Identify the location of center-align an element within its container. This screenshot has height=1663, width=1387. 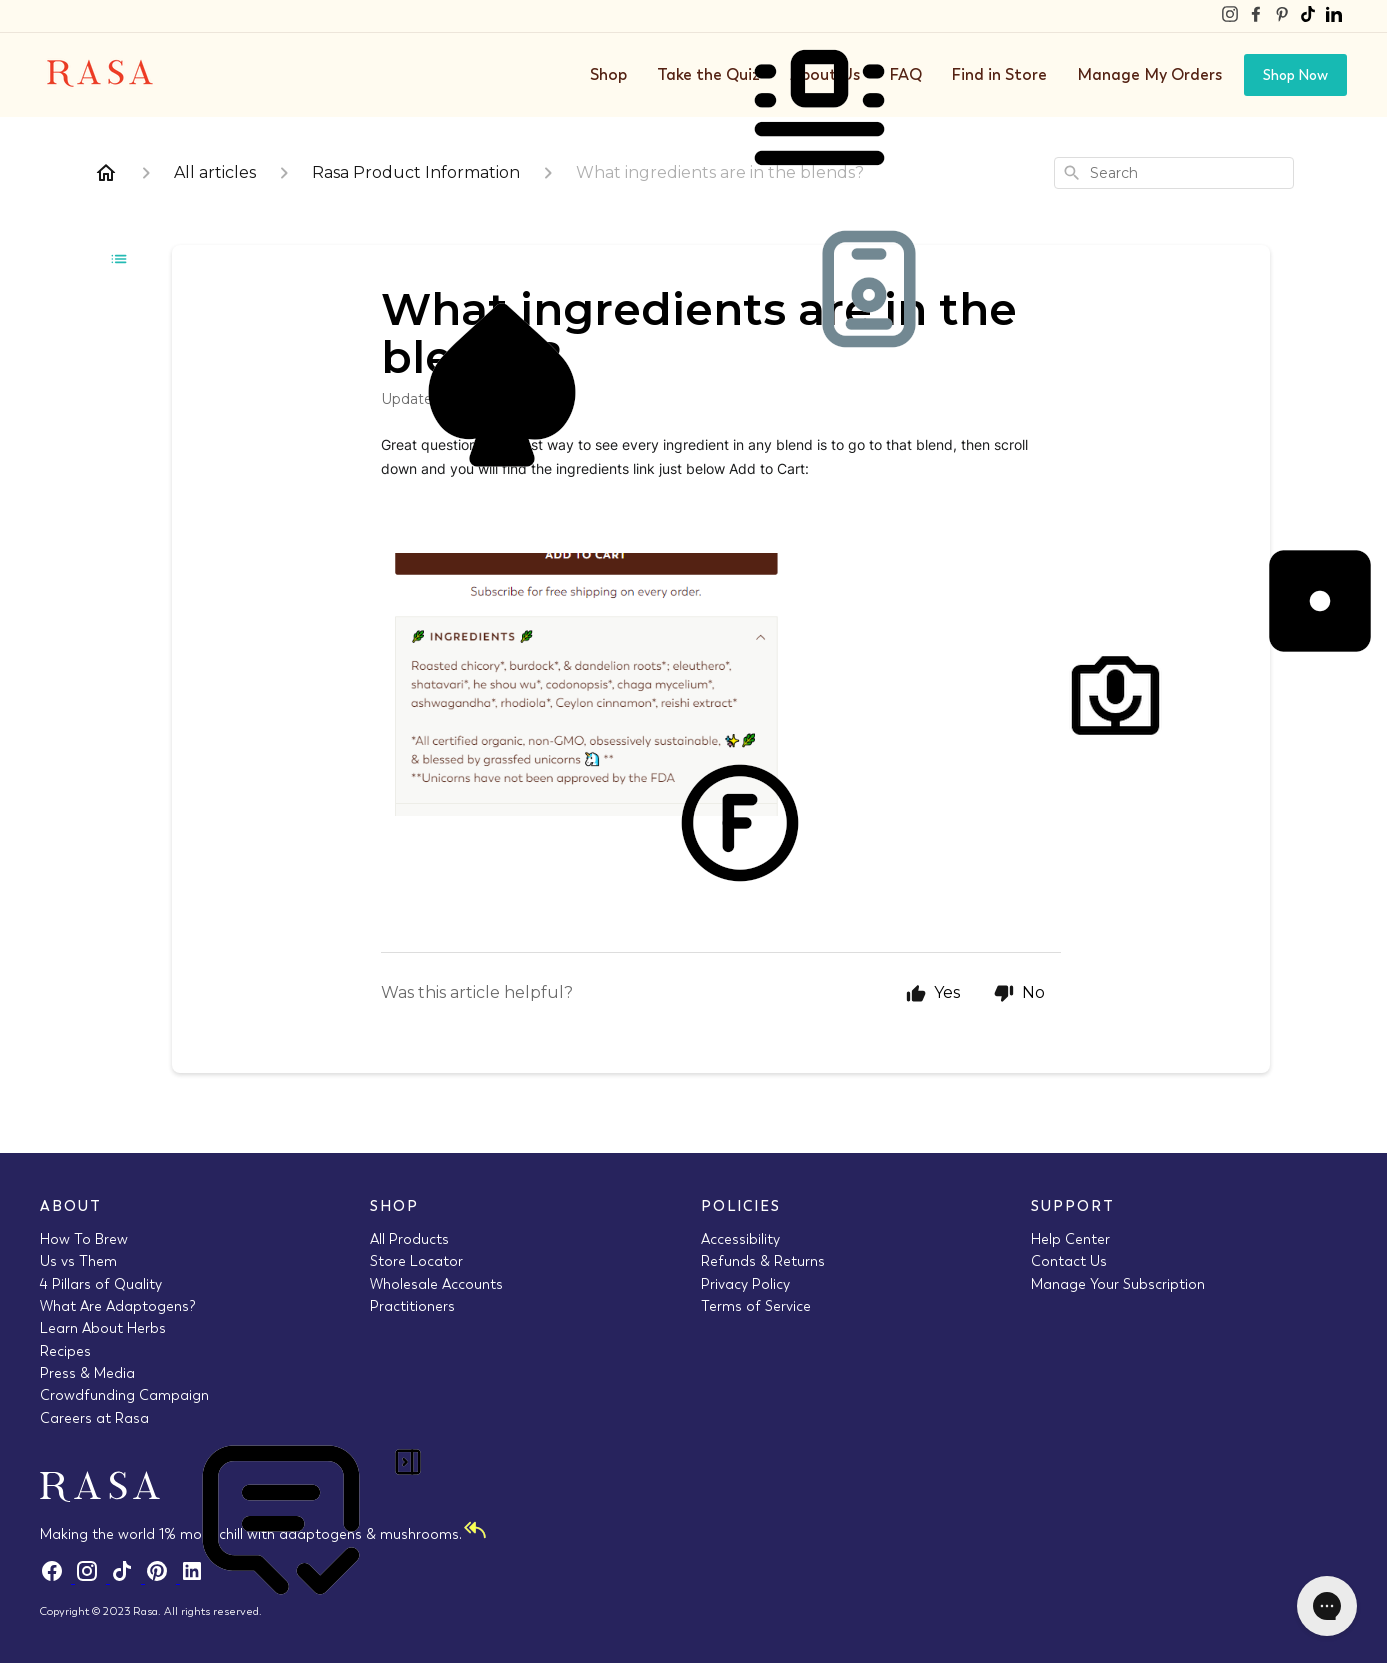
(819, 107).